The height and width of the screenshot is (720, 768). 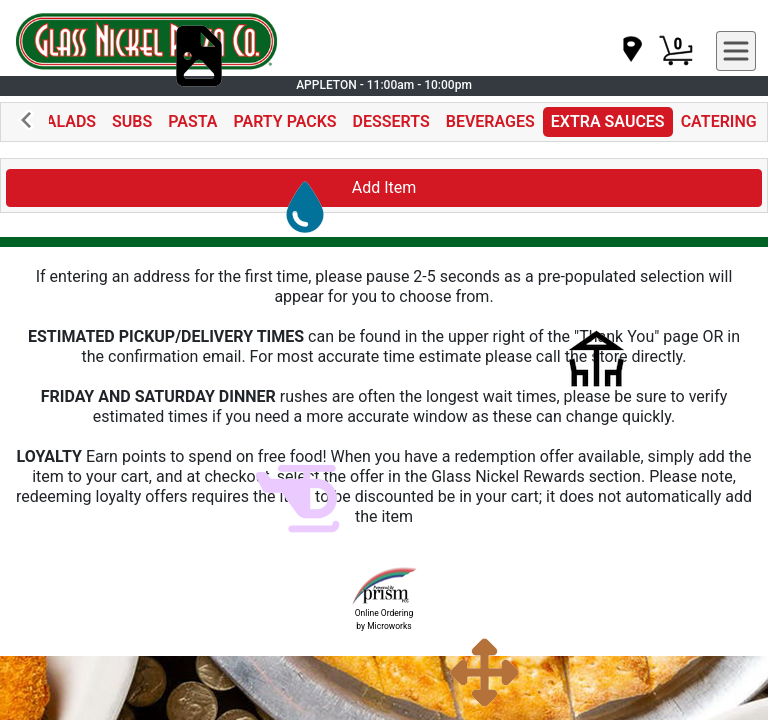 What do you see at coordinates (305, 208) in the screenshot?
I see `adjust water or hydration settings` at bounding box center [305, 208].